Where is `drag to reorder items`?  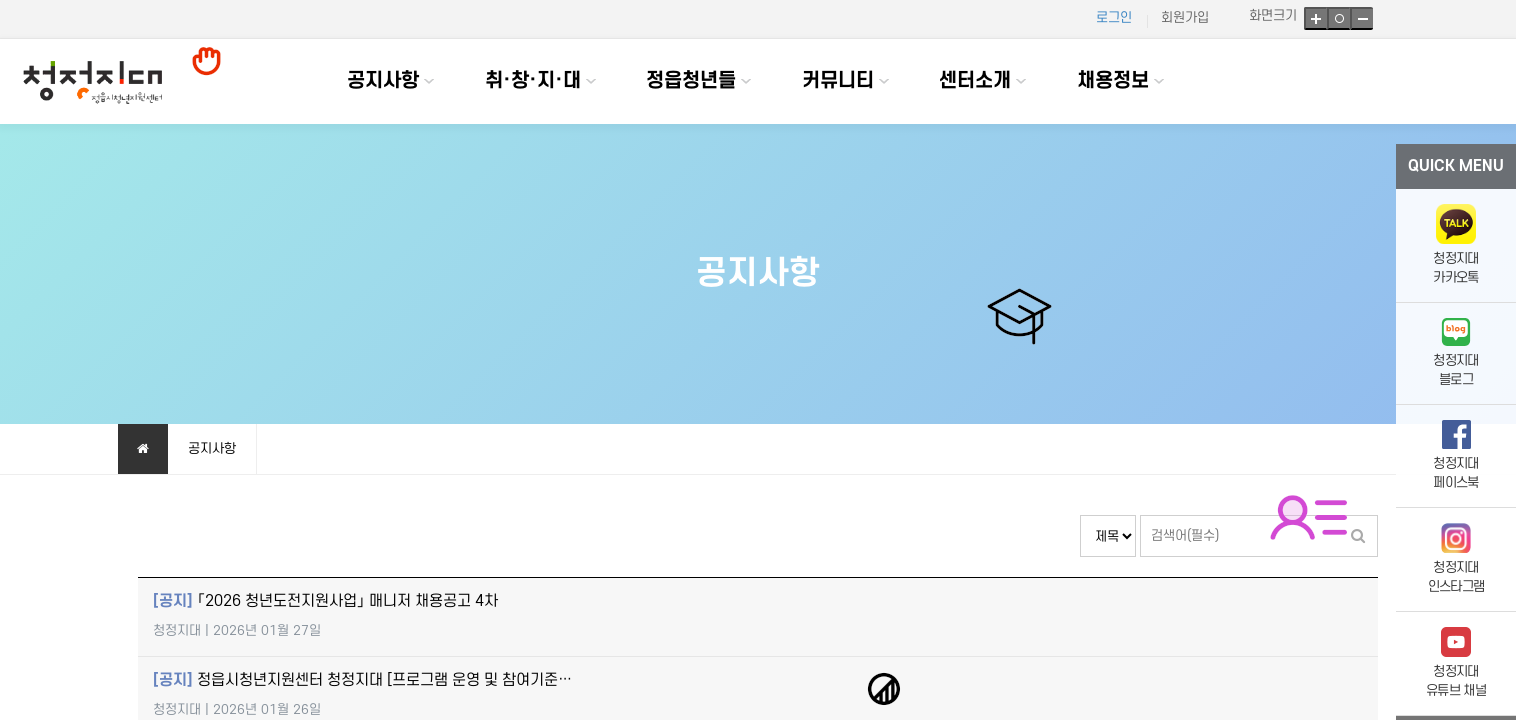
drag to reorder items is located at coordinates (206, 57).